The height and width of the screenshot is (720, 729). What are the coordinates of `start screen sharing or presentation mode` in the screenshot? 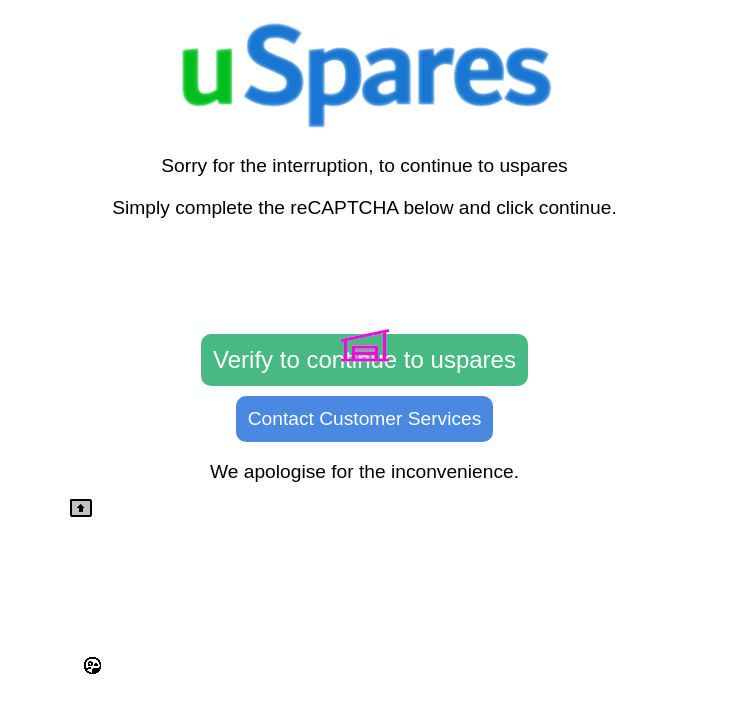 It's located at (81, 508).